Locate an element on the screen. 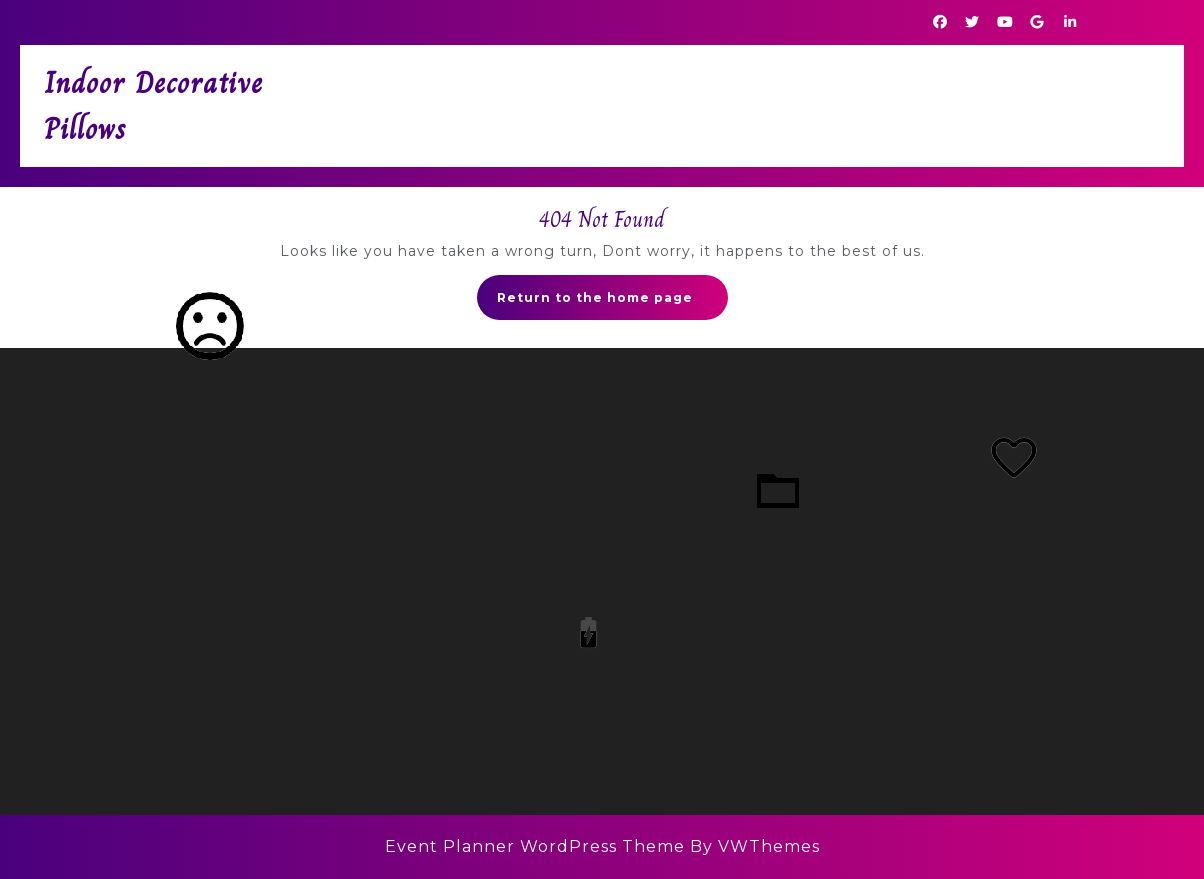 Image resolution: width=1204 pixels, height=879 pixels. open folder to view contents is located at coordinates (778, 491).